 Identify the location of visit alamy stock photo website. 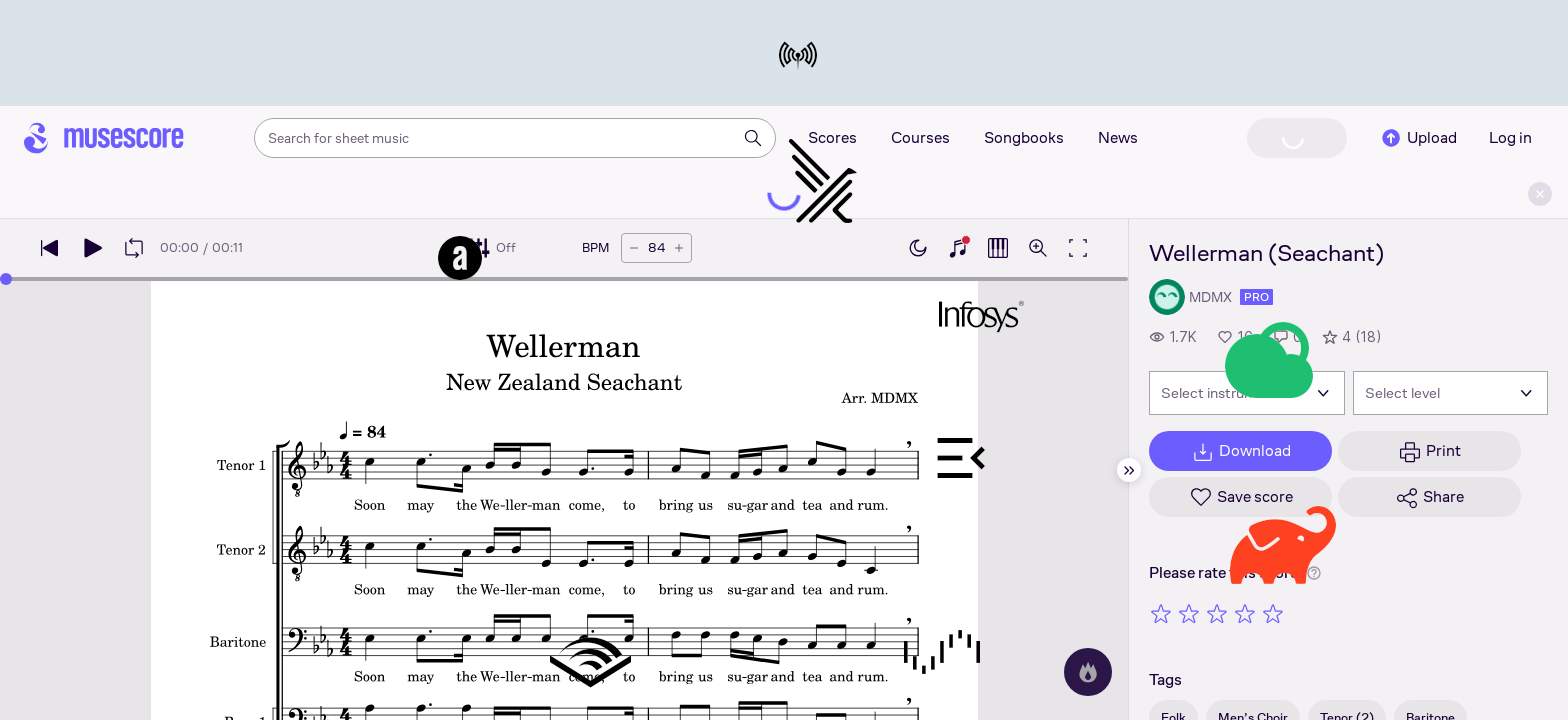
(460, 258).